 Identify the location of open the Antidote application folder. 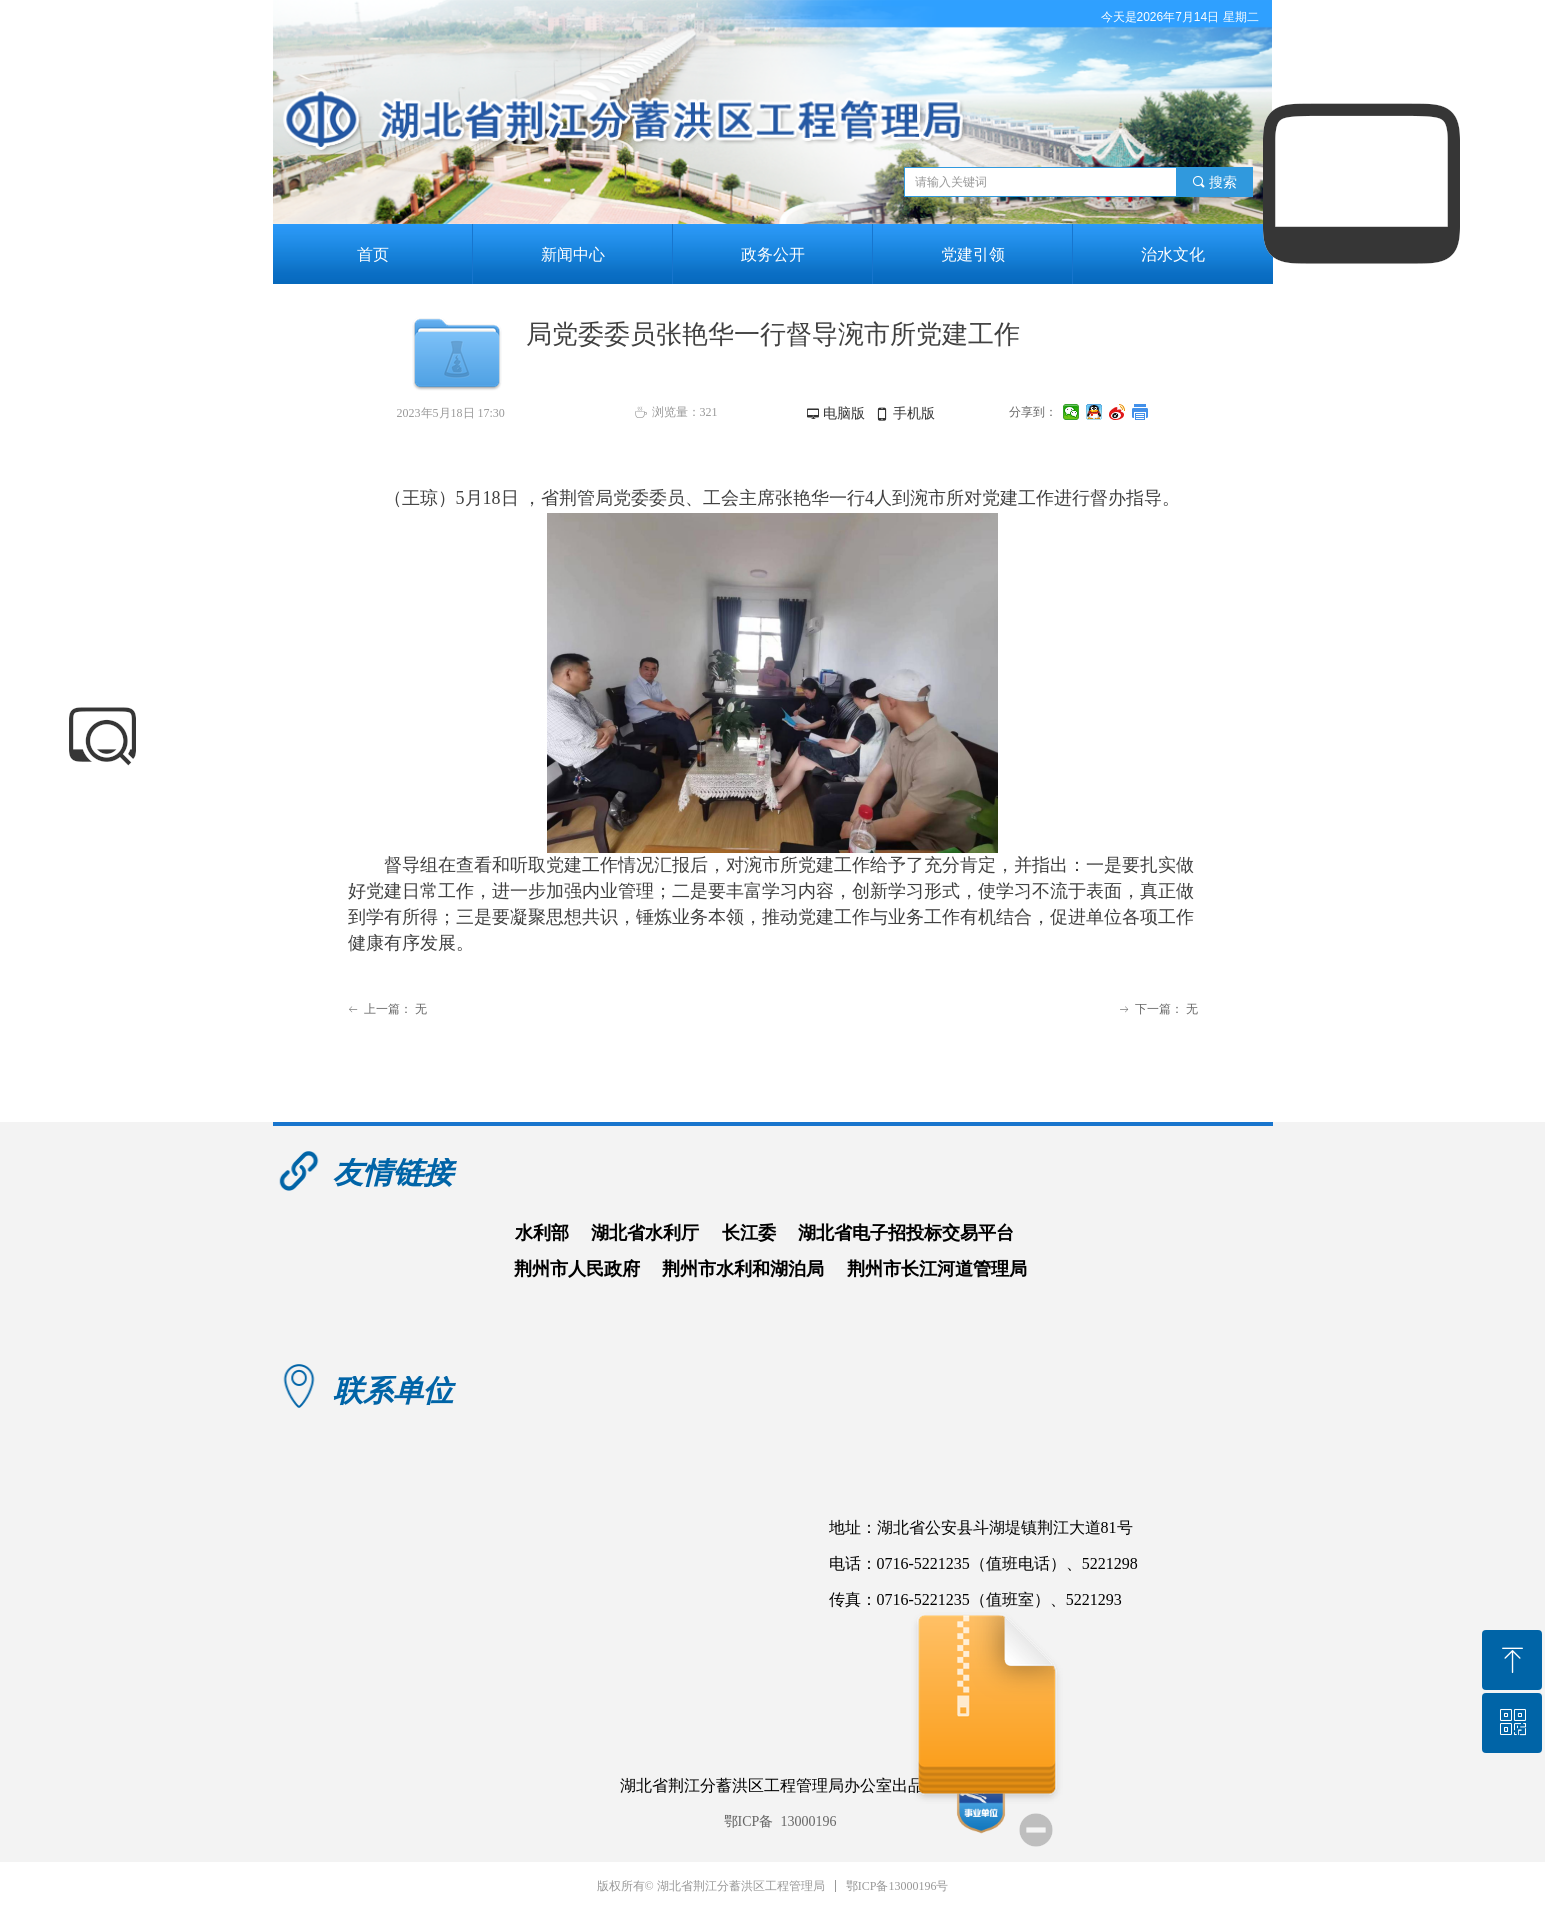
(457, 353).